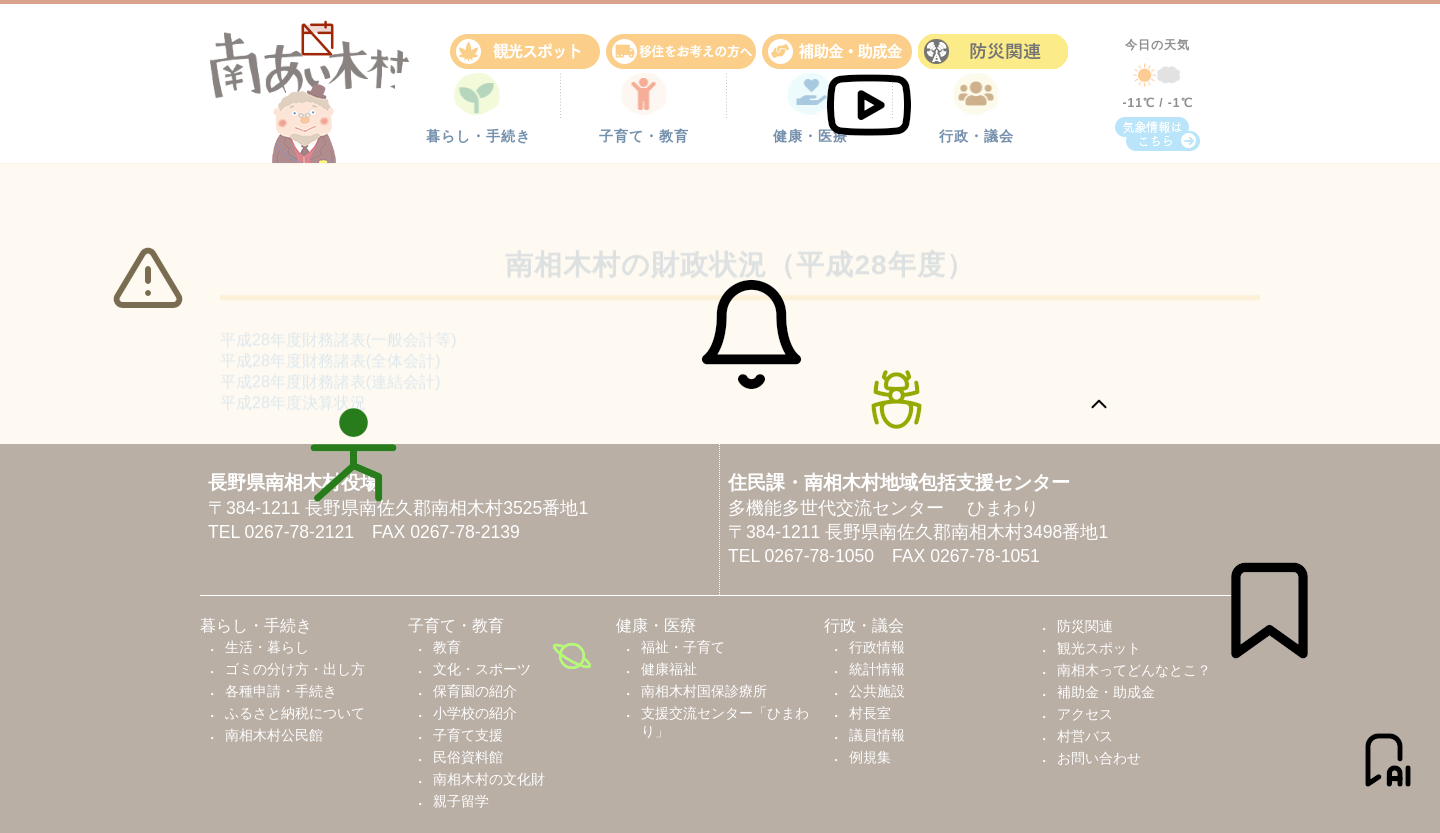 This screenshot has height=833, width=1440. What do you see at coordinates (1384, 760) in the screenshot?
I see `access AI-powered bookmarks` at bounding box center [1384, 760].